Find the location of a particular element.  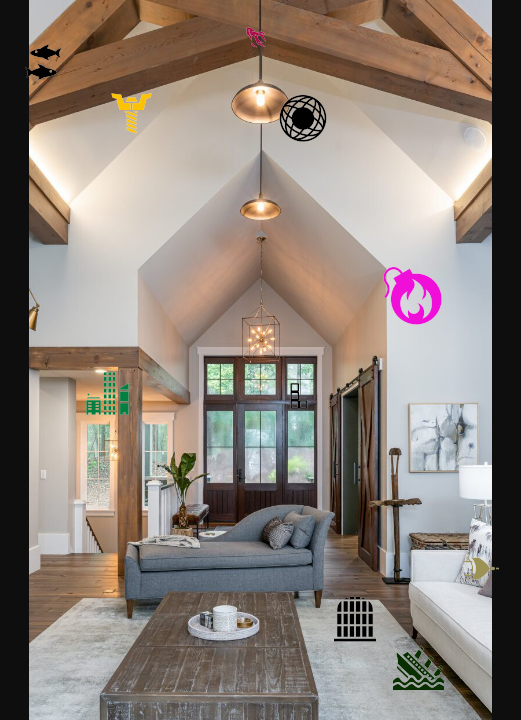

indicates a jail or prison location is located at coordinates (355, 619).